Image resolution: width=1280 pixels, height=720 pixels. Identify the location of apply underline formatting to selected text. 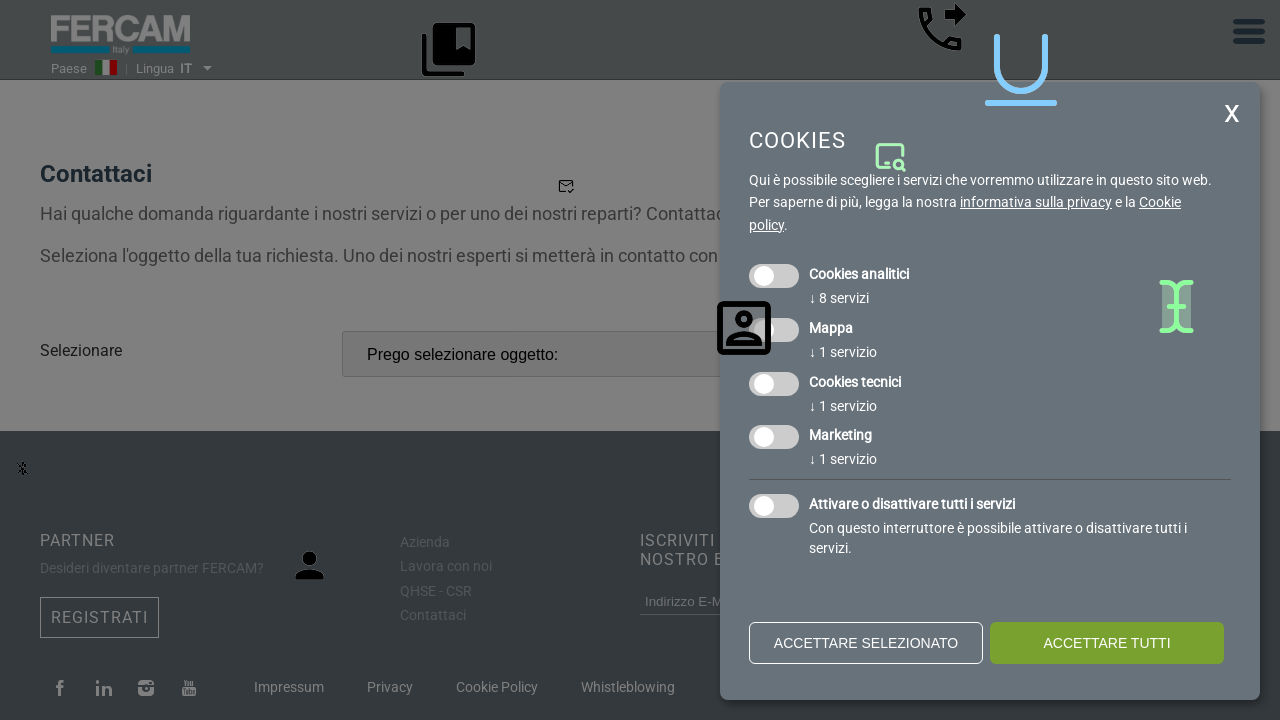
(1021, 70).